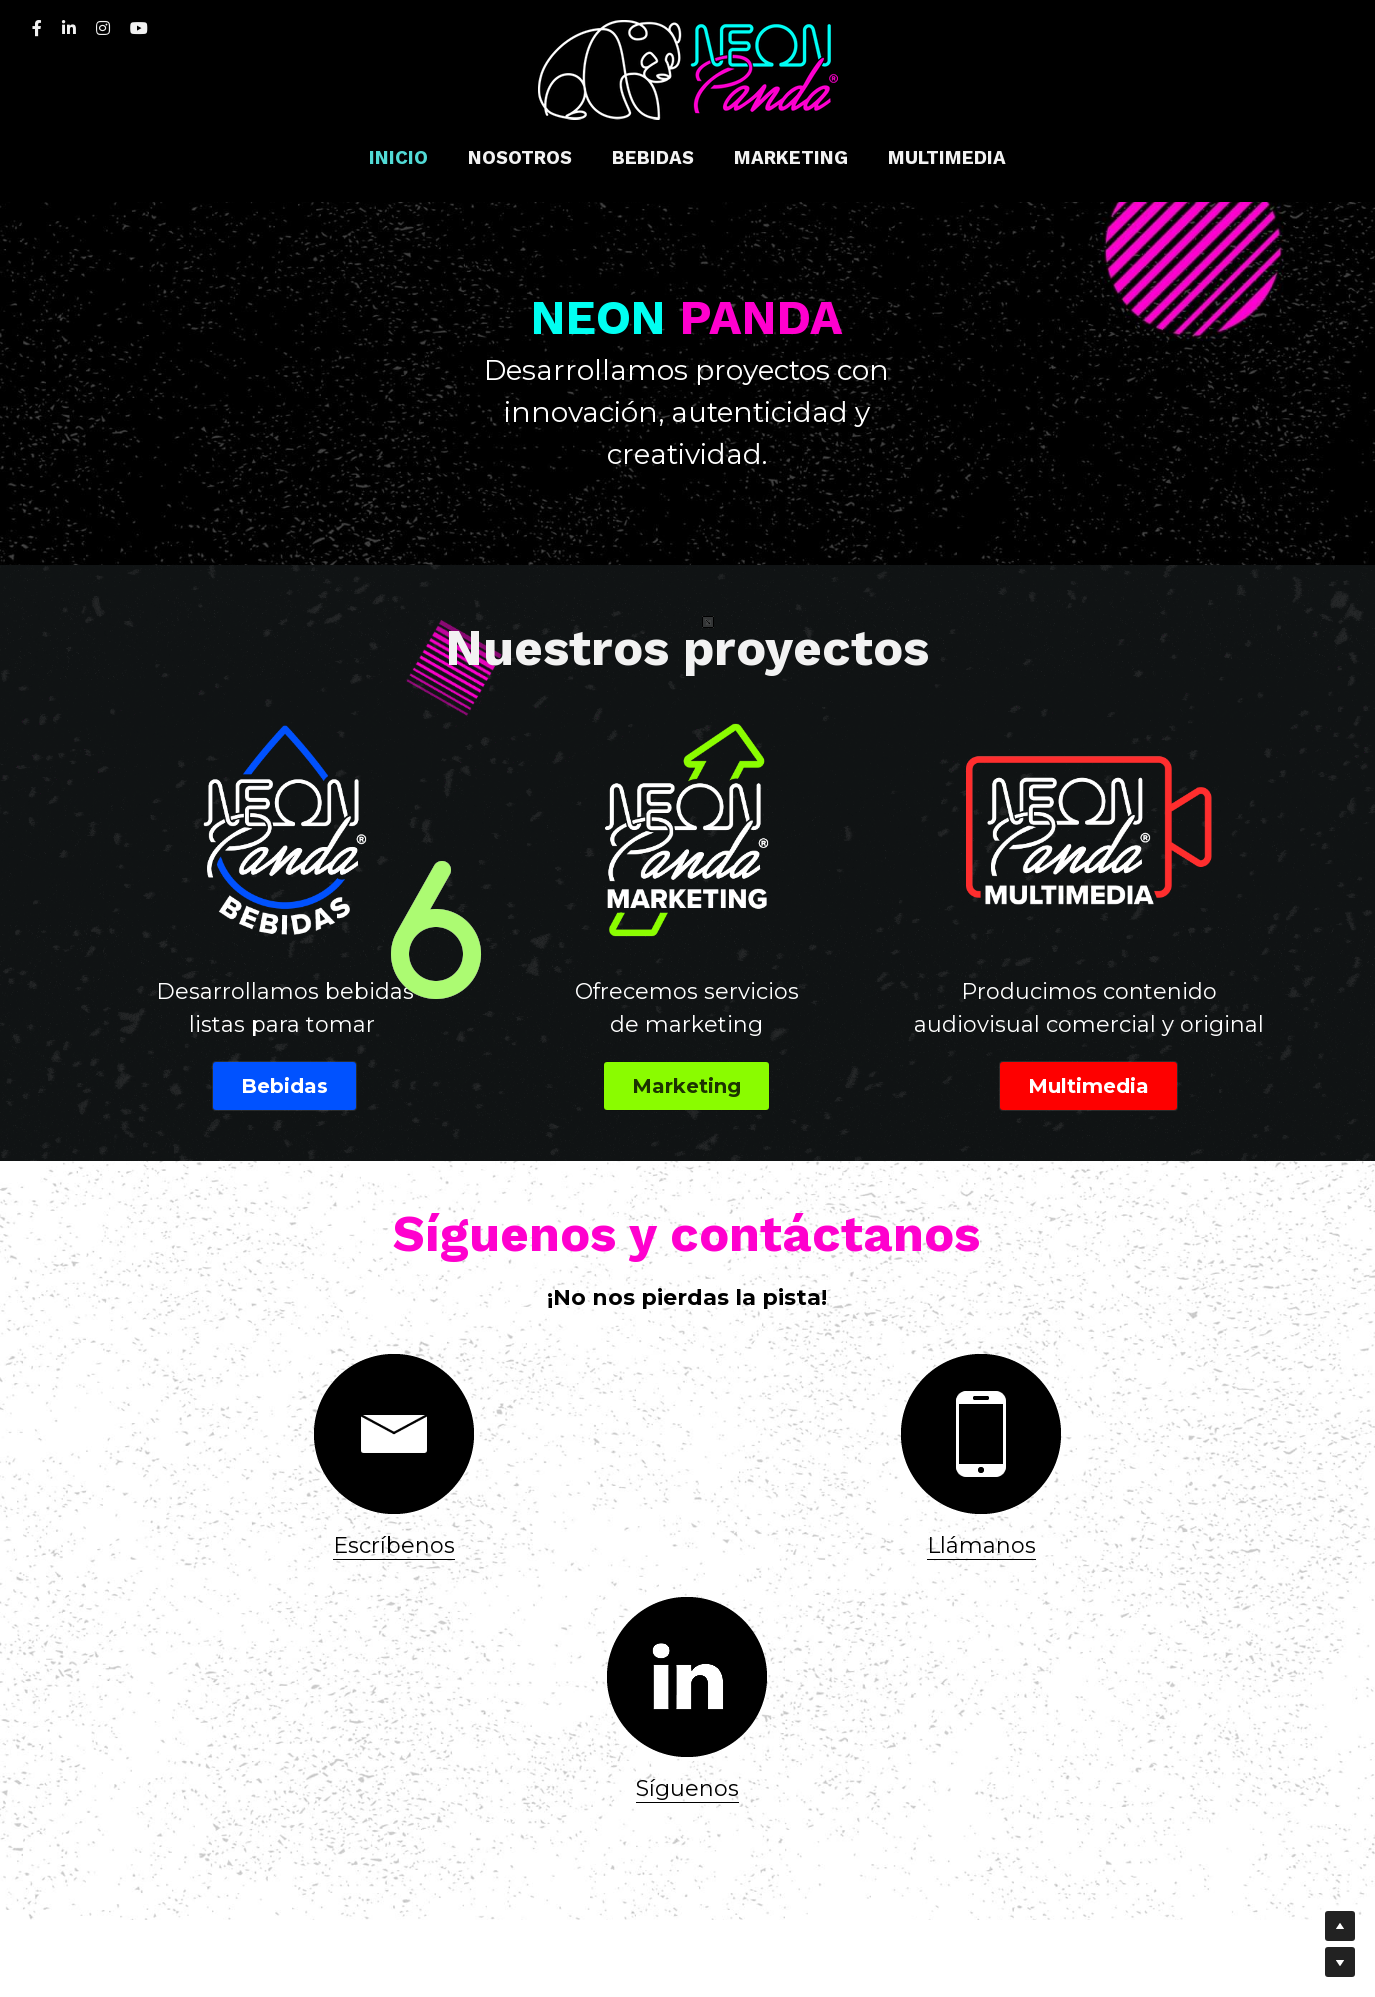  Describe the element at coordinates (436, 930) in the screenshot. I see `indicates step six in a multi-step process` at that location.